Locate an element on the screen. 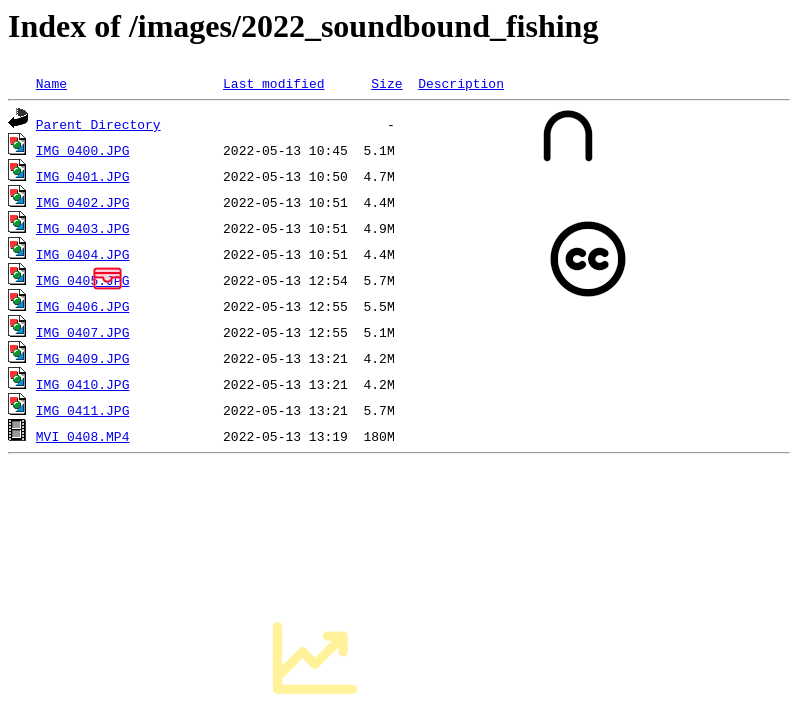 This screenshot has height=720, width=798. indicates content is licensed under creative commons is located at coordinates (588, 259).